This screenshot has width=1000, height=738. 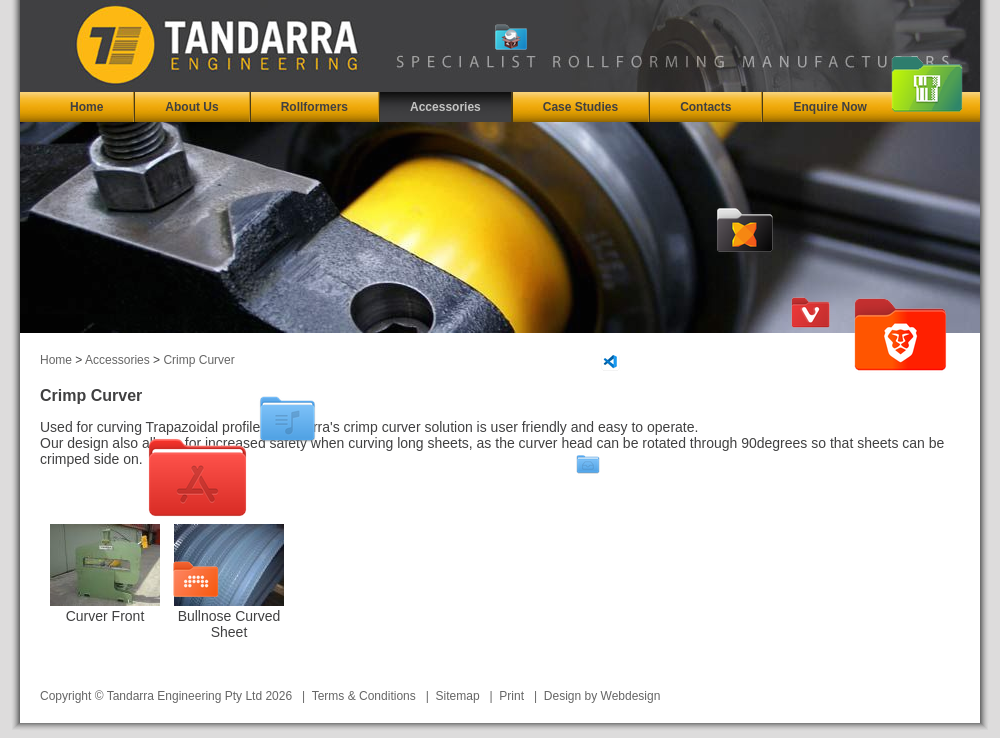 What do you see at coordinates (810, 313) in the screenshot?
I see `open vivaldi browser downloads folder` at bounding box center [810, 313].